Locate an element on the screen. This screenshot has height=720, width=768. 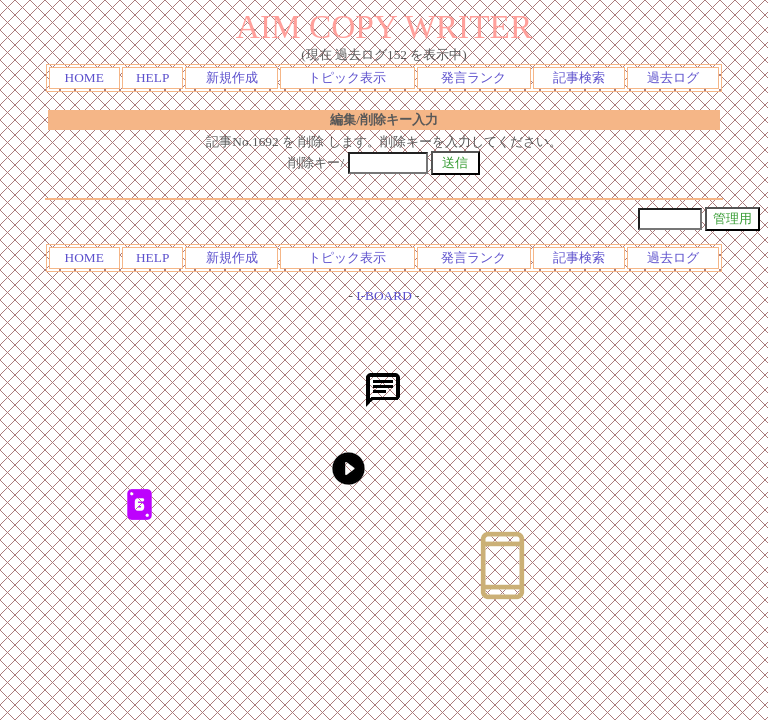
switch to mobile view is located at coordinates (502, 565).